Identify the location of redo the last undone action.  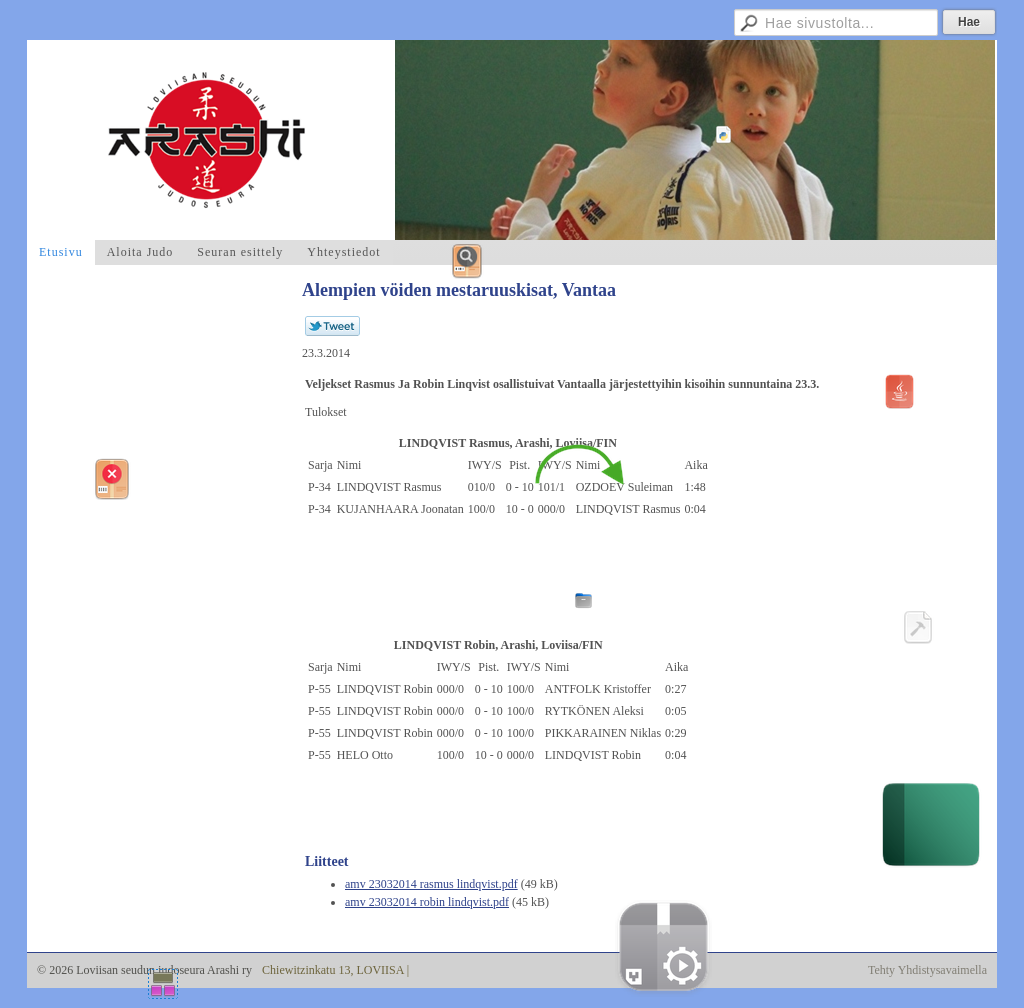
(580, 464).